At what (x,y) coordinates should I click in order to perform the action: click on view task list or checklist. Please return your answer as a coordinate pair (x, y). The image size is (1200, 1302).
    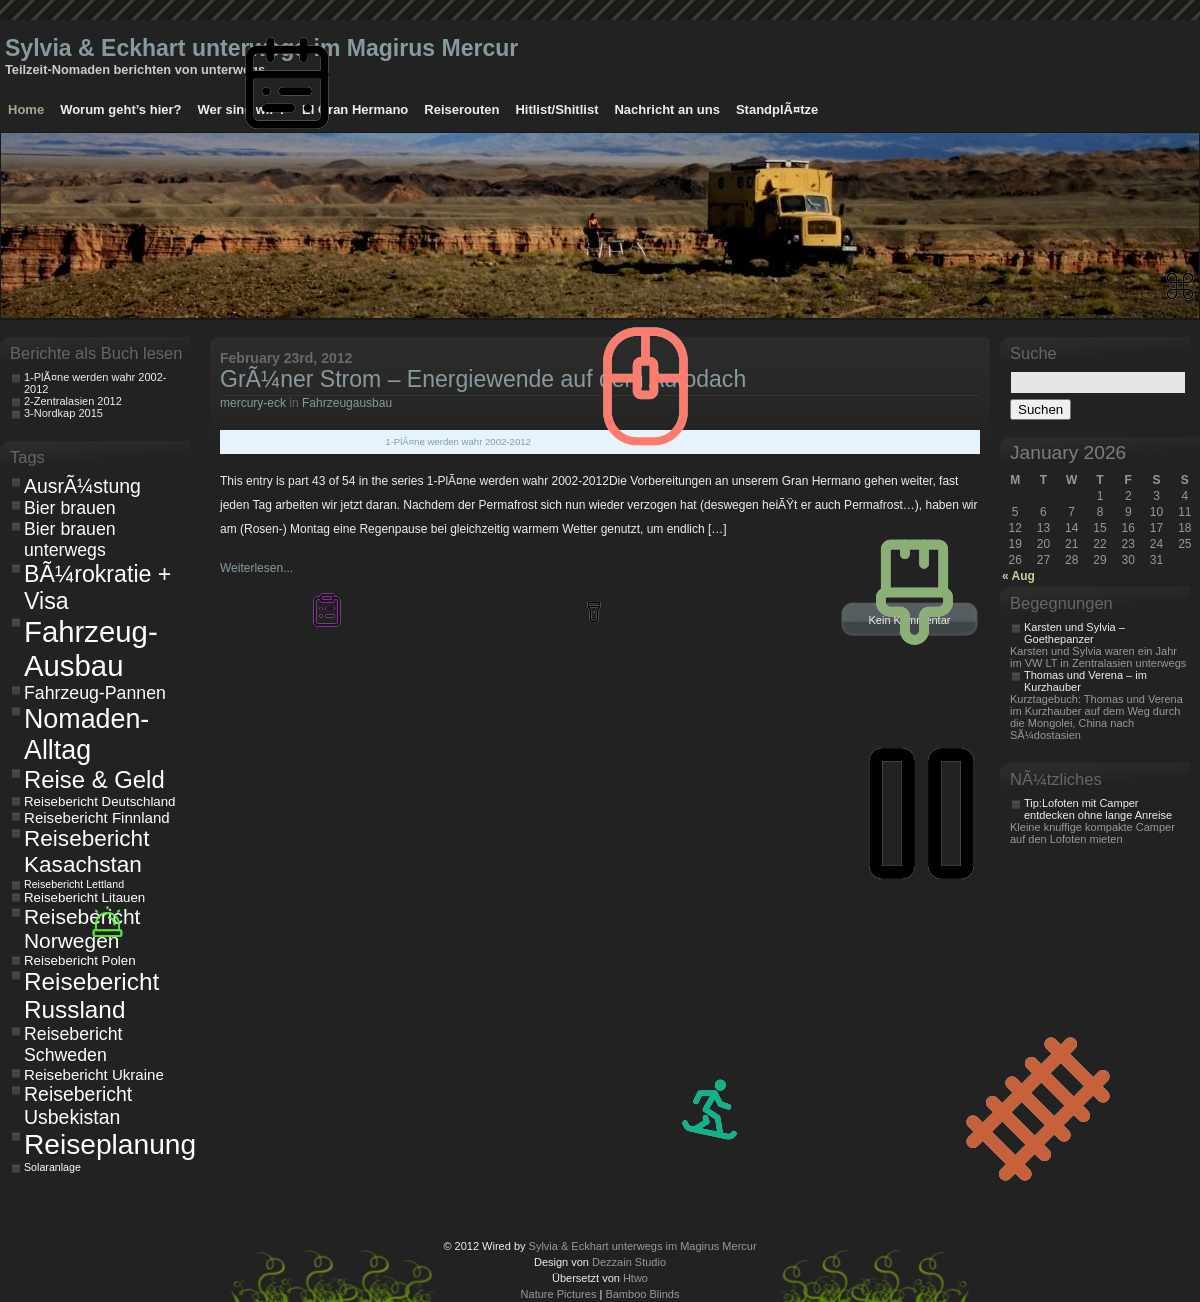
    Looking at the image, I should click on (327, 610).